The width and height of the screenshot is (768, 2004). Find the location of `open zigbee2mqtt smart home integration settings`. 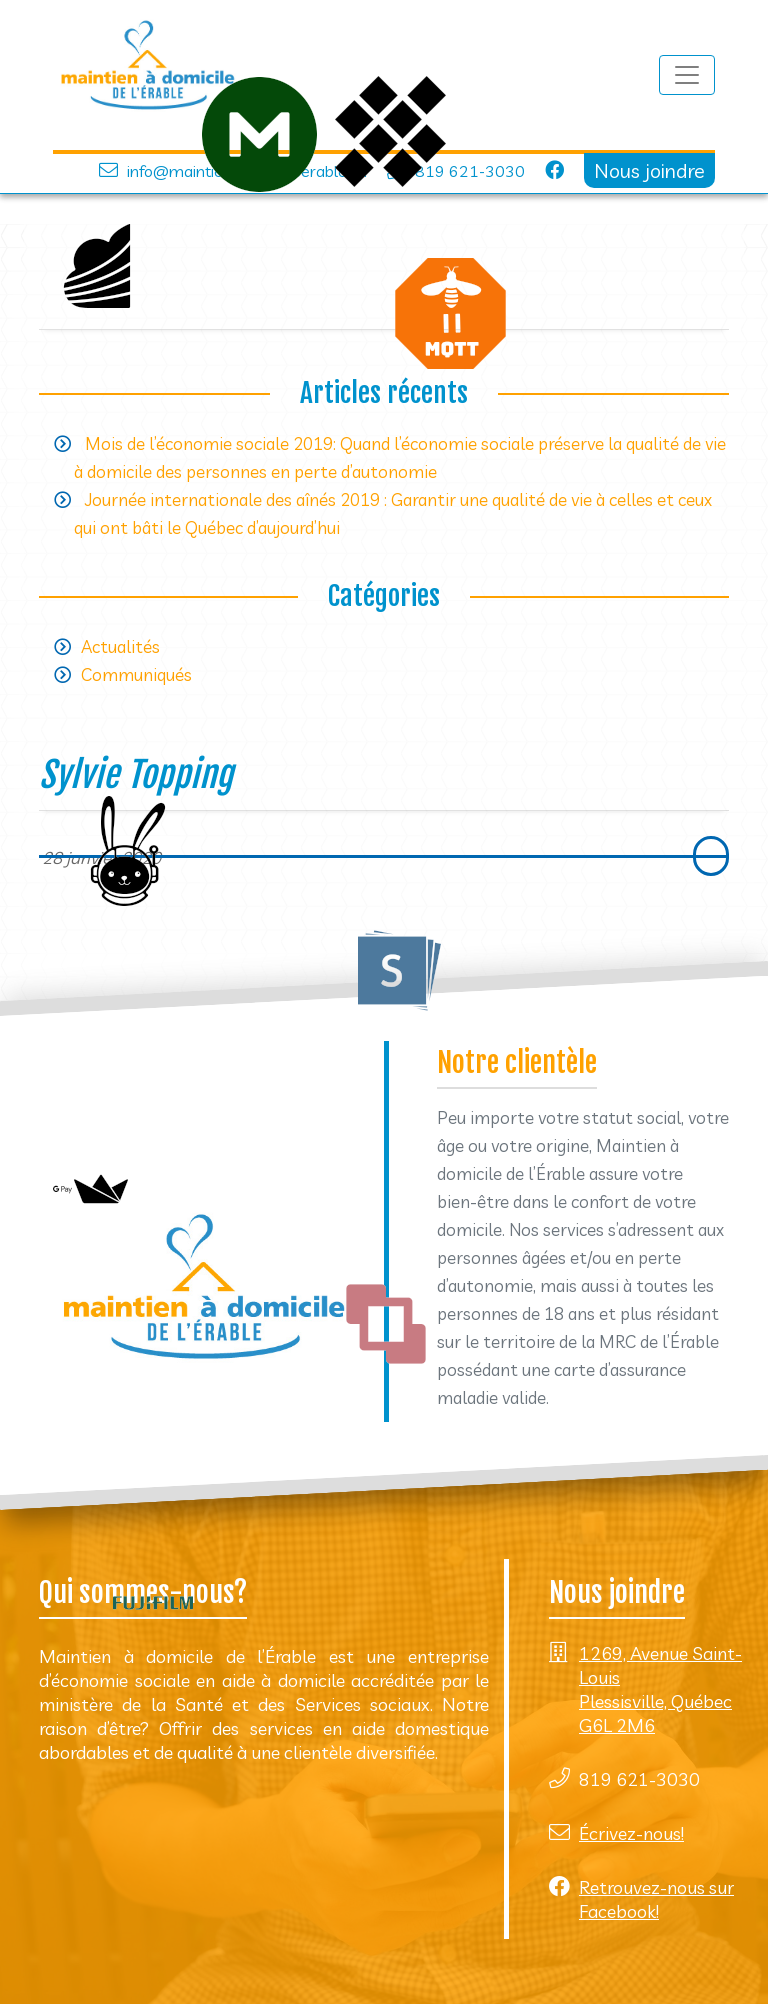

open zigbee2mqtt smart home integration settings is located at coordinates (450, 313).